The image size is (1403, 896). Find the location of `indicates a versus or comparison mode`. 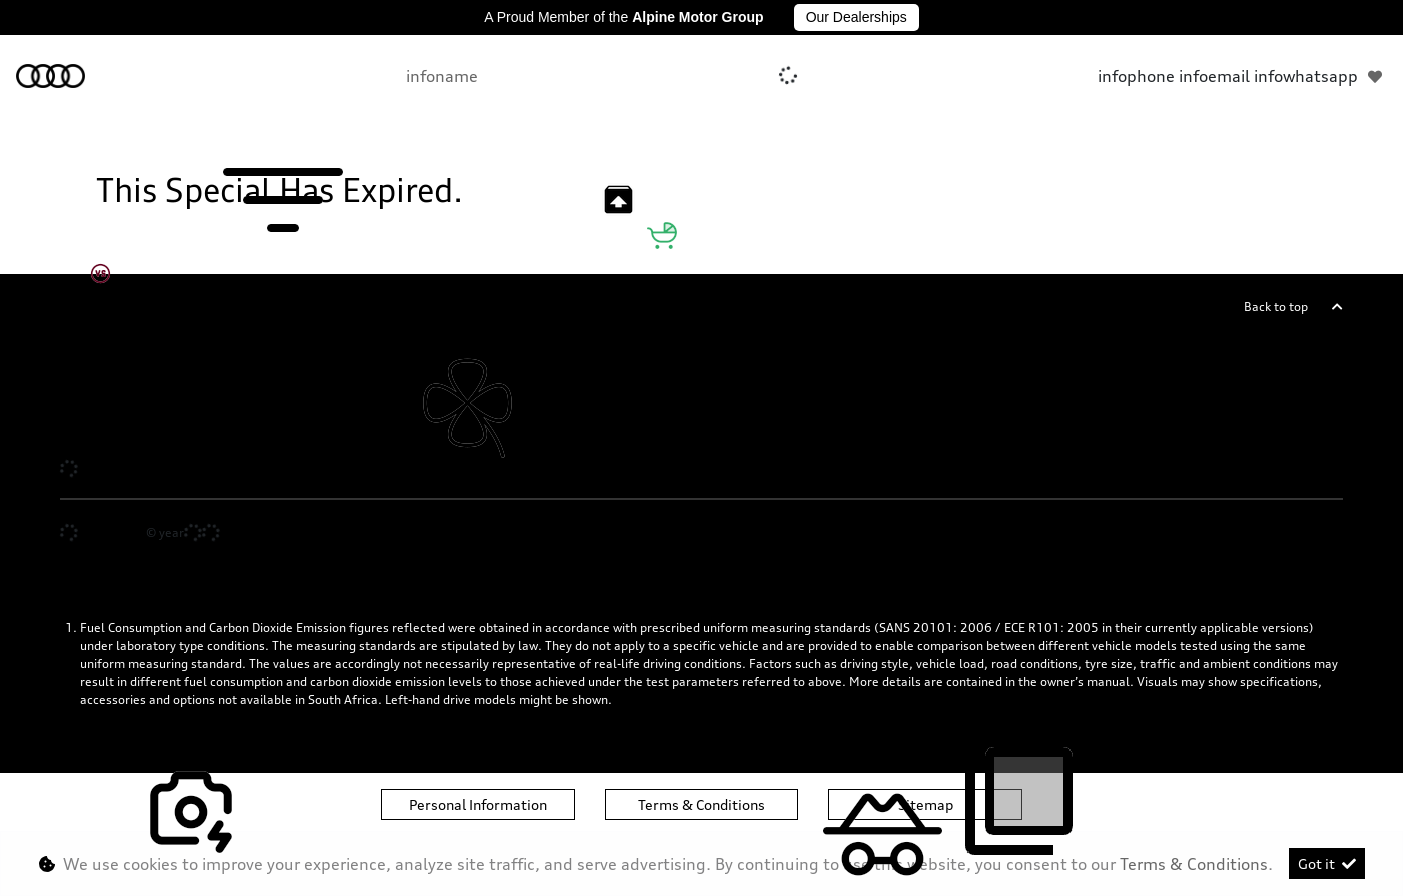

indicates a versus or comparison mode is located at coordinates (100, 273).